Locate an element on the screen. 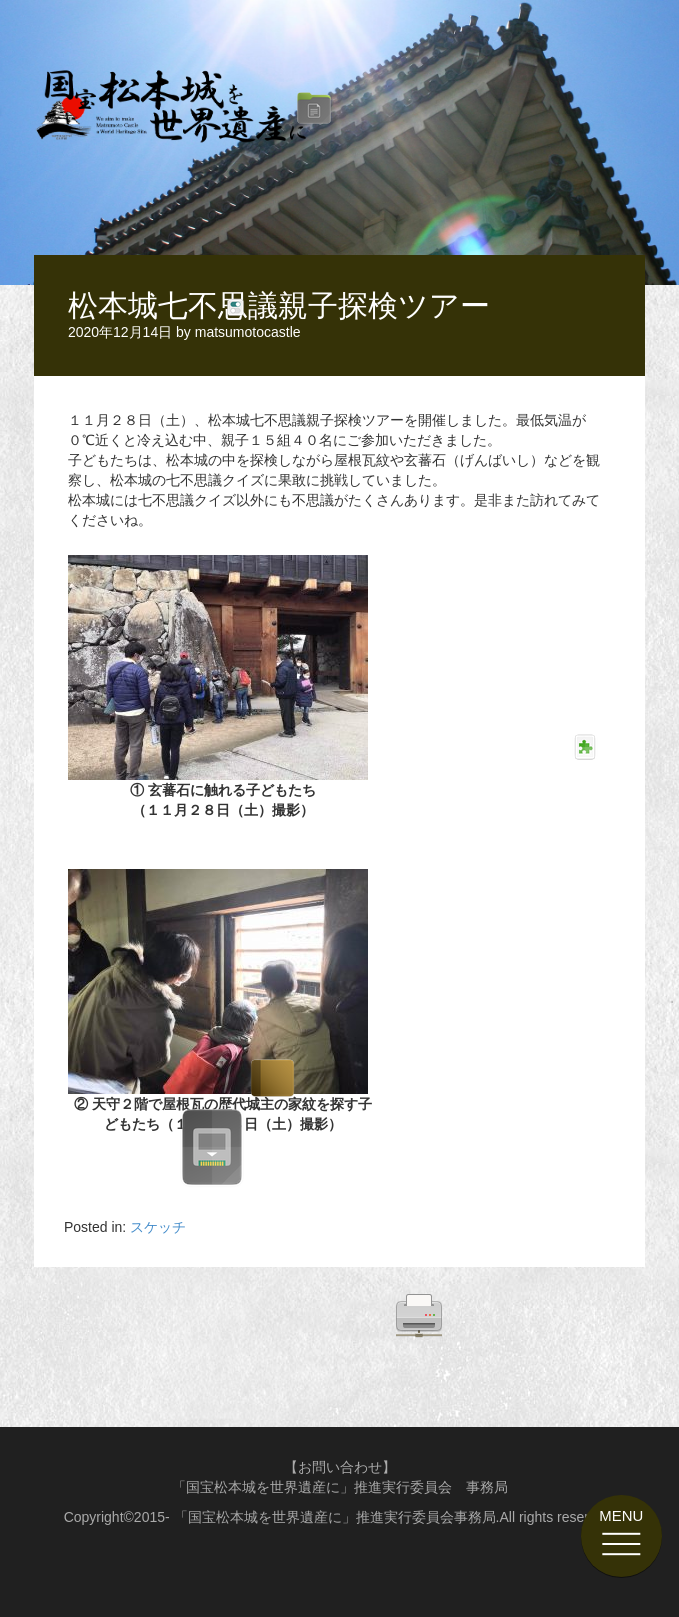 This screenshot has width=679, height=1617. open system settings or preferences is located at coordinates (235, 307).